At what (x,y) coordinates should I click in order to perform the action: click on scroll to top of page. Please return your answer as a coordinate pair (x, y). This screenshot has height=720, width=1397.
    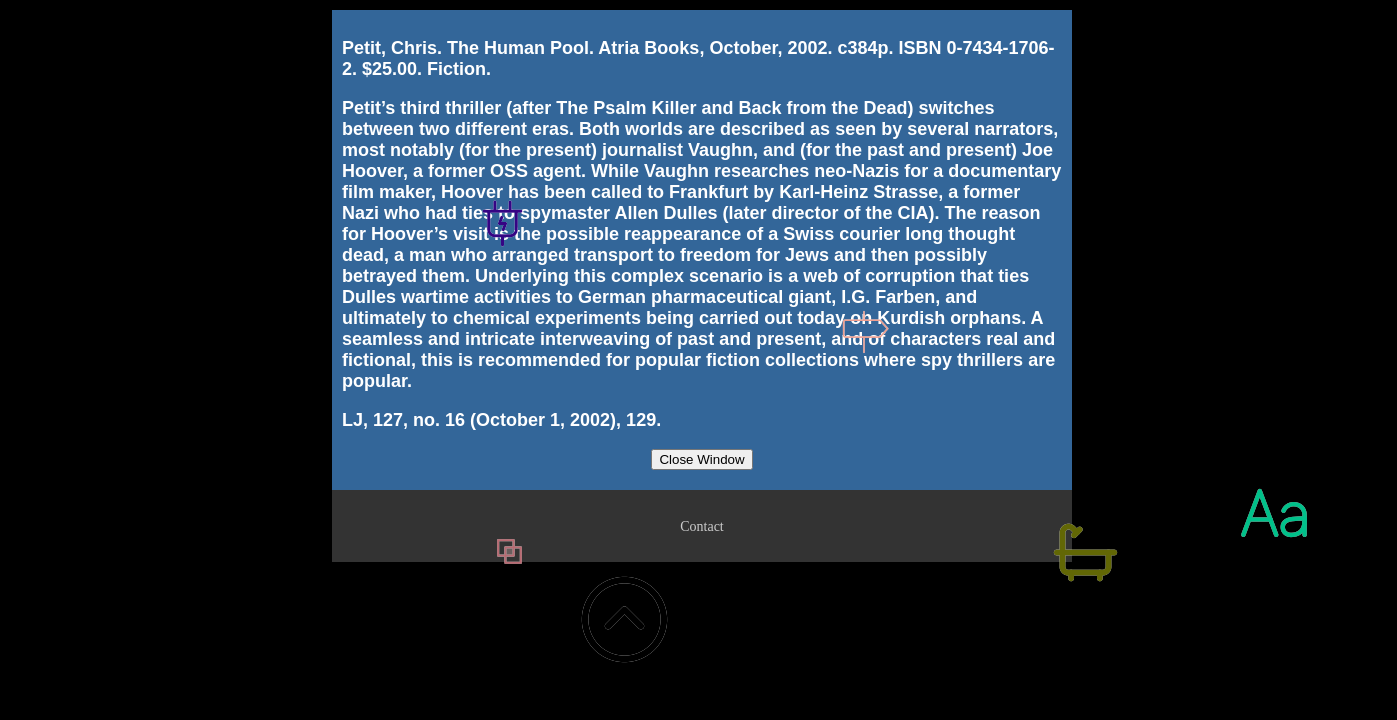
    Looking at the image, I should click on (624, 619).